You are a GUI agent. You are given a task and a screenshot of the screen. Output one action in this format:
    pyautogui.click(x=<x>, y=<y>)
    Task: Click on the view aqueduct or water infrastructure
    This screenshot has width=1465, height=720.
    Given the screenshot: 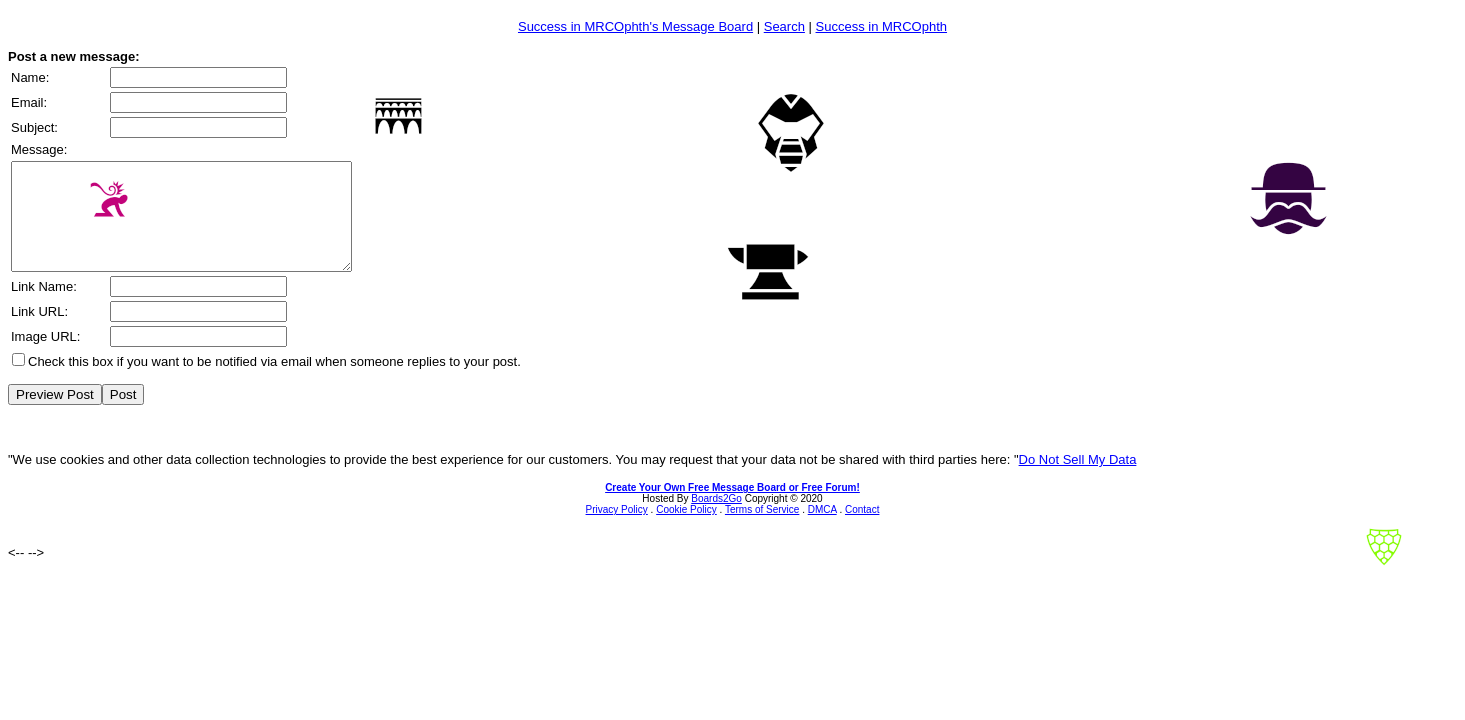 What is the action you would take?
    pyautogui.click(x=398, y=111)
    